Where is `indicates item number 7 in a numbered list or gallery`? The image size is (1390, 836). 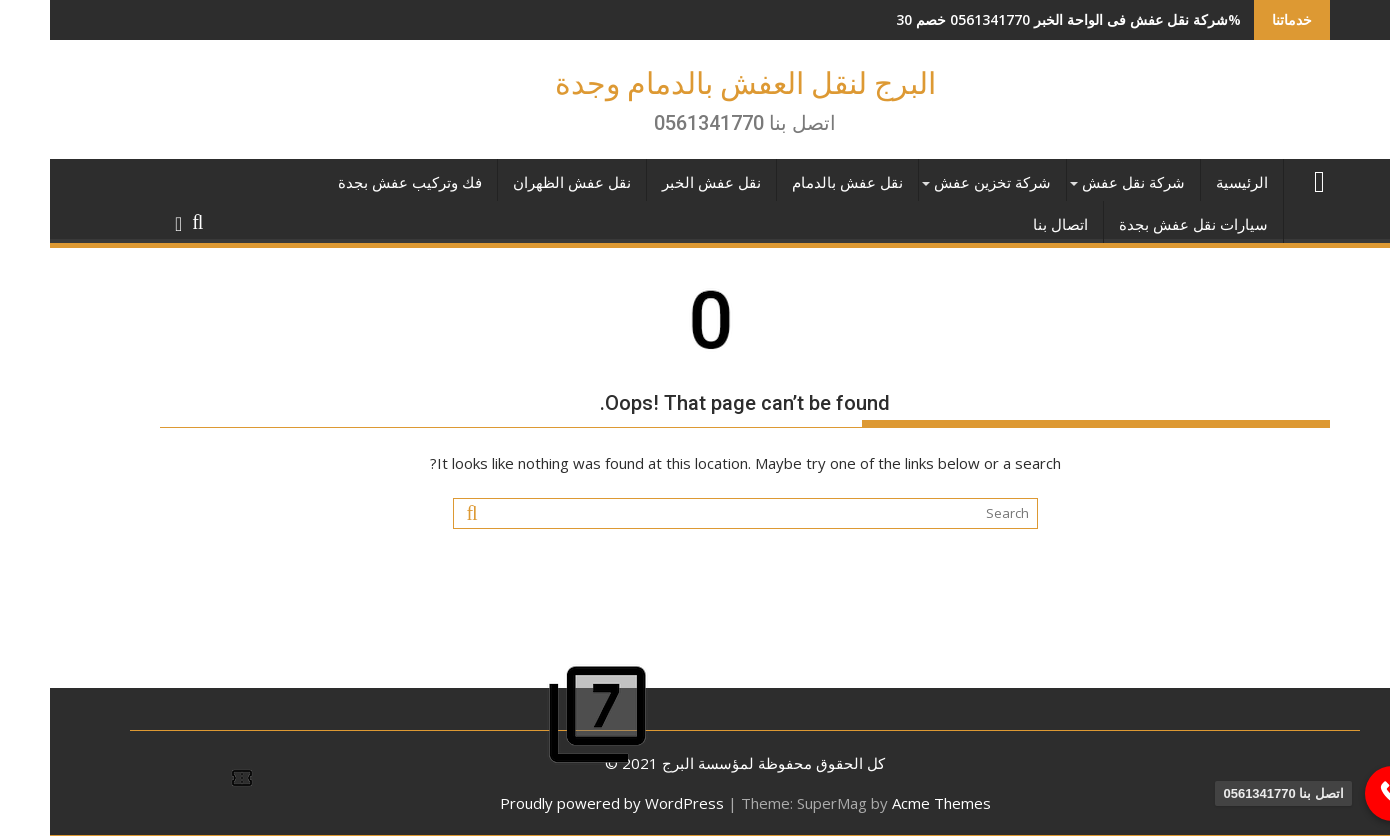
indicates item number 7 in a numbered list or gallery is located at coordinates (597, 714).